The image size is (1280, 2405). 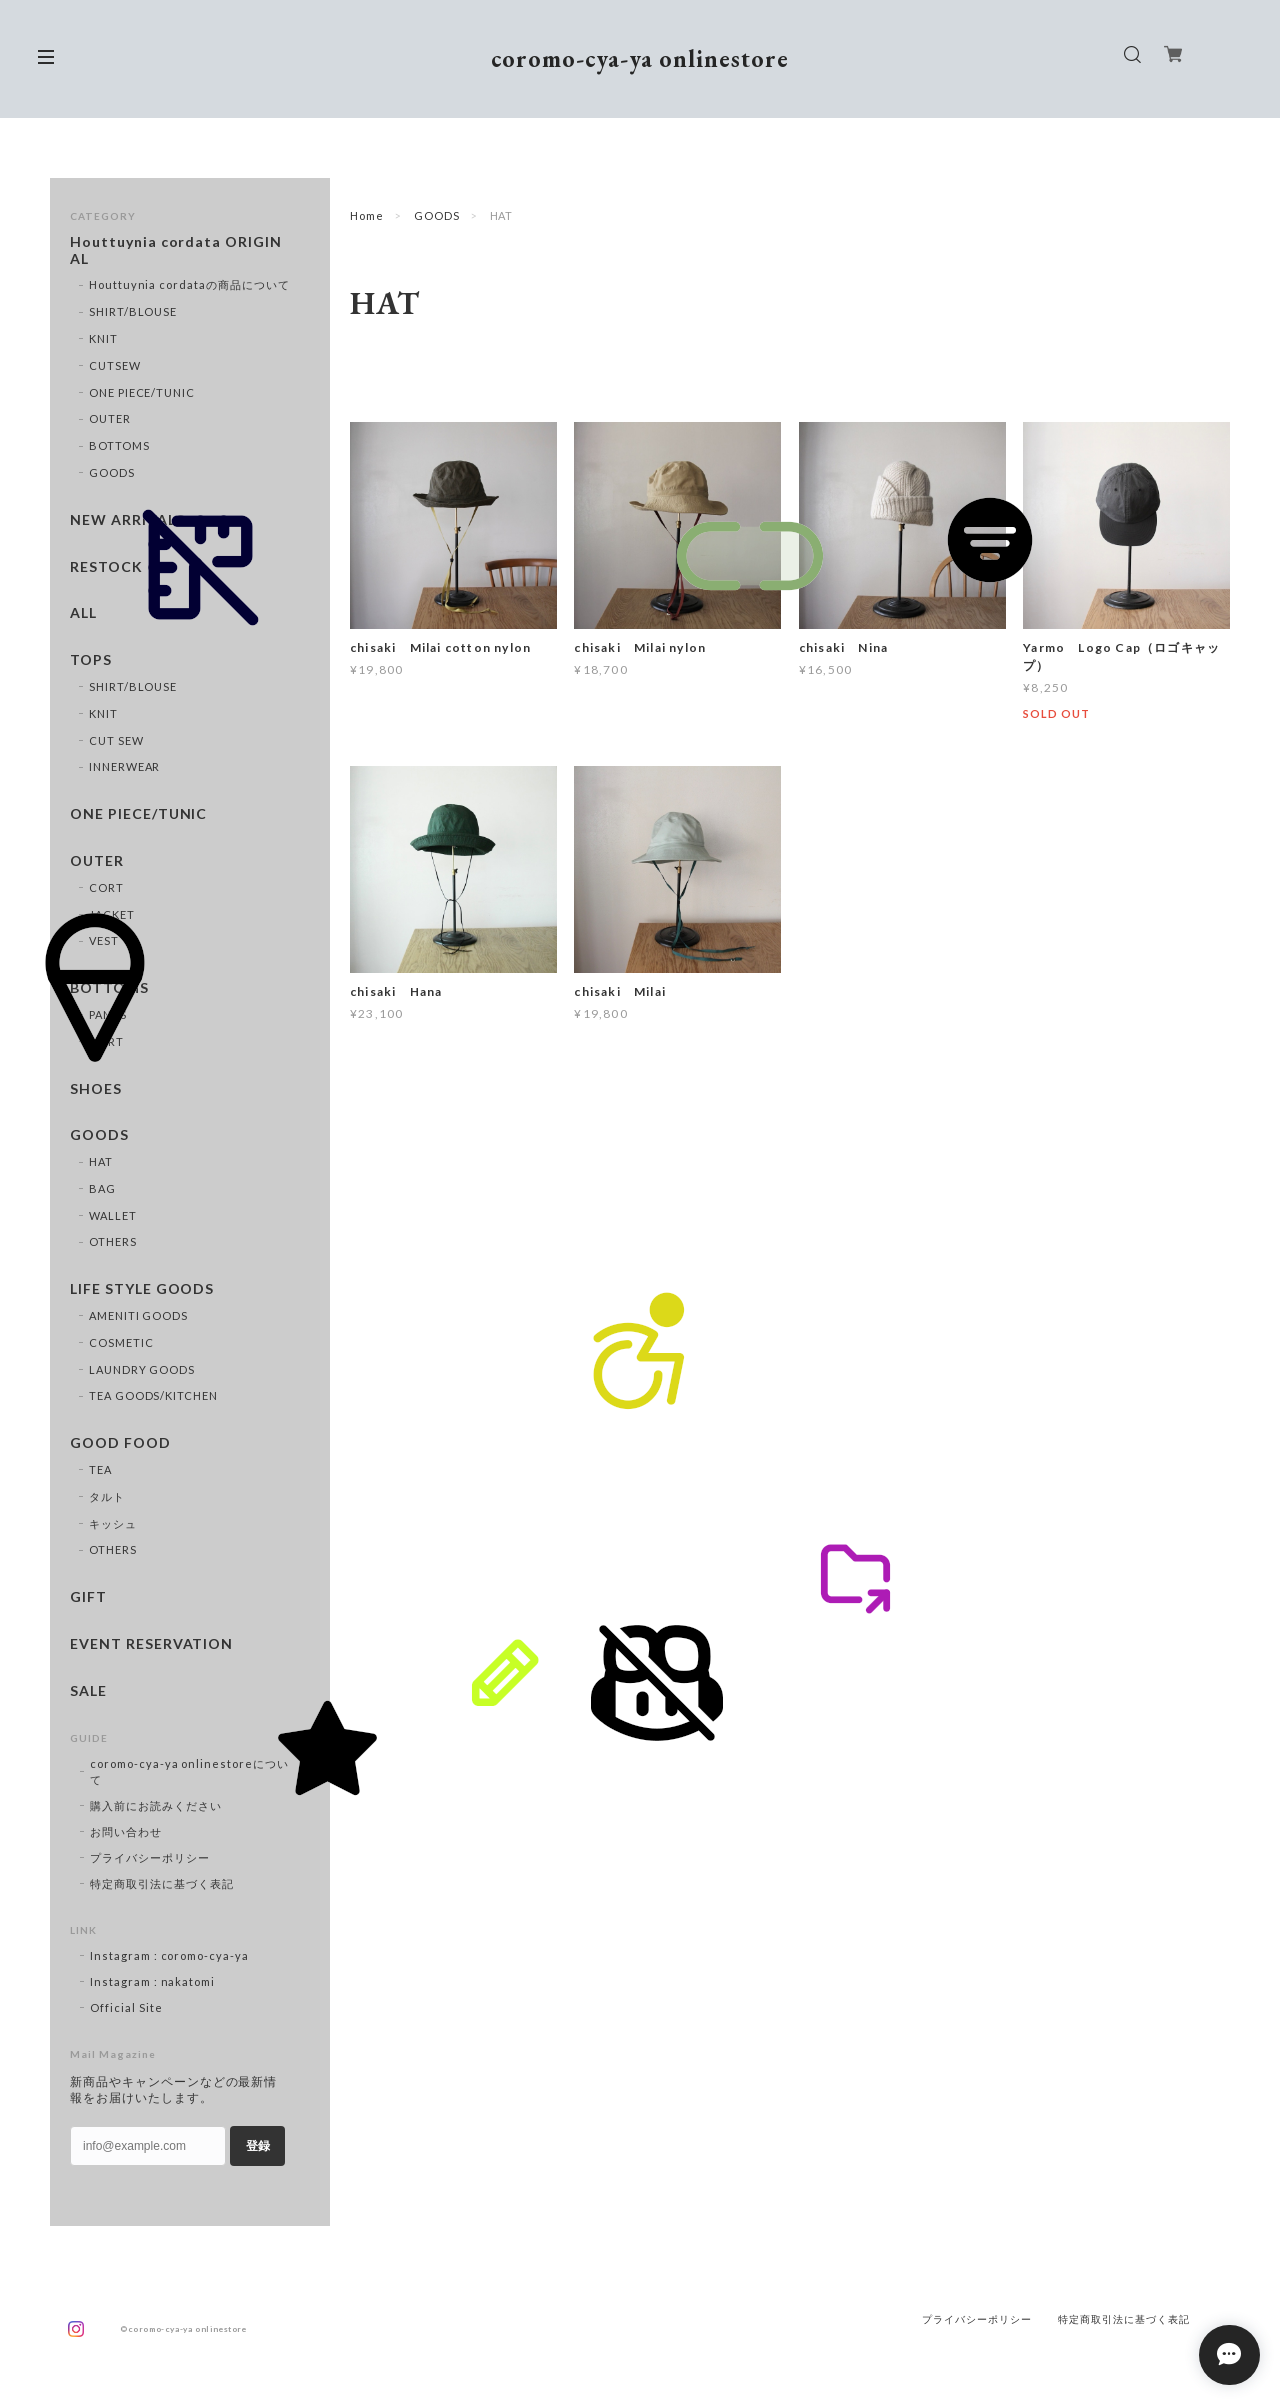 I want to click on browse dessert or ice cream options, so click(x=95, y=984).